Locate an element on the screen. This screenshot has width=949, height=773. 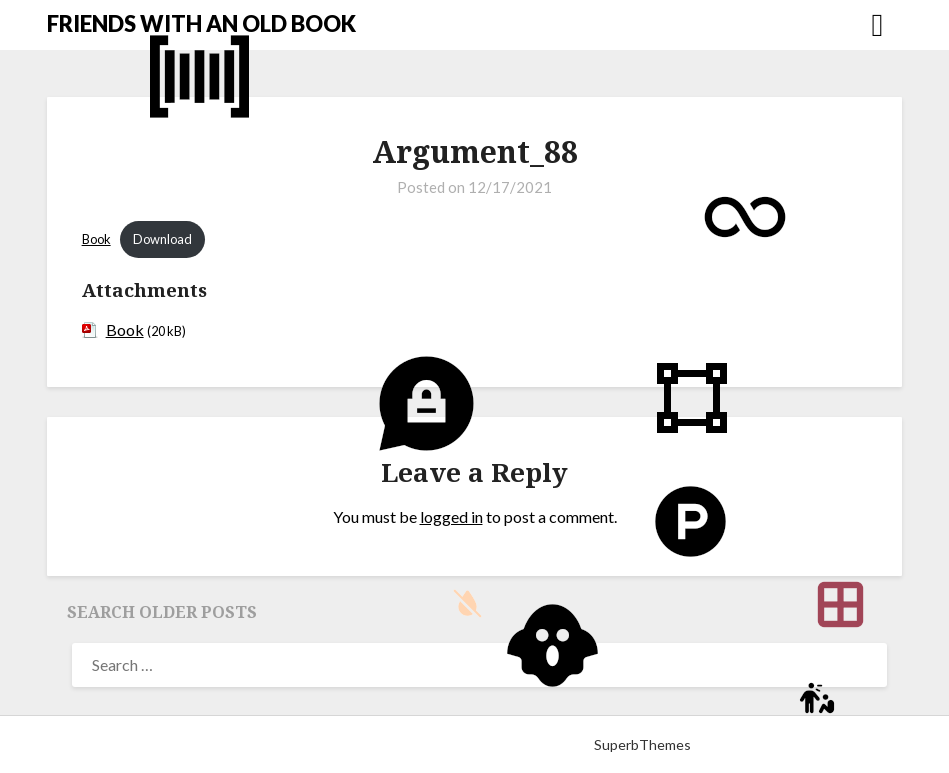
ghost mode or incognito status indicator is located at coordinates (552, 645).